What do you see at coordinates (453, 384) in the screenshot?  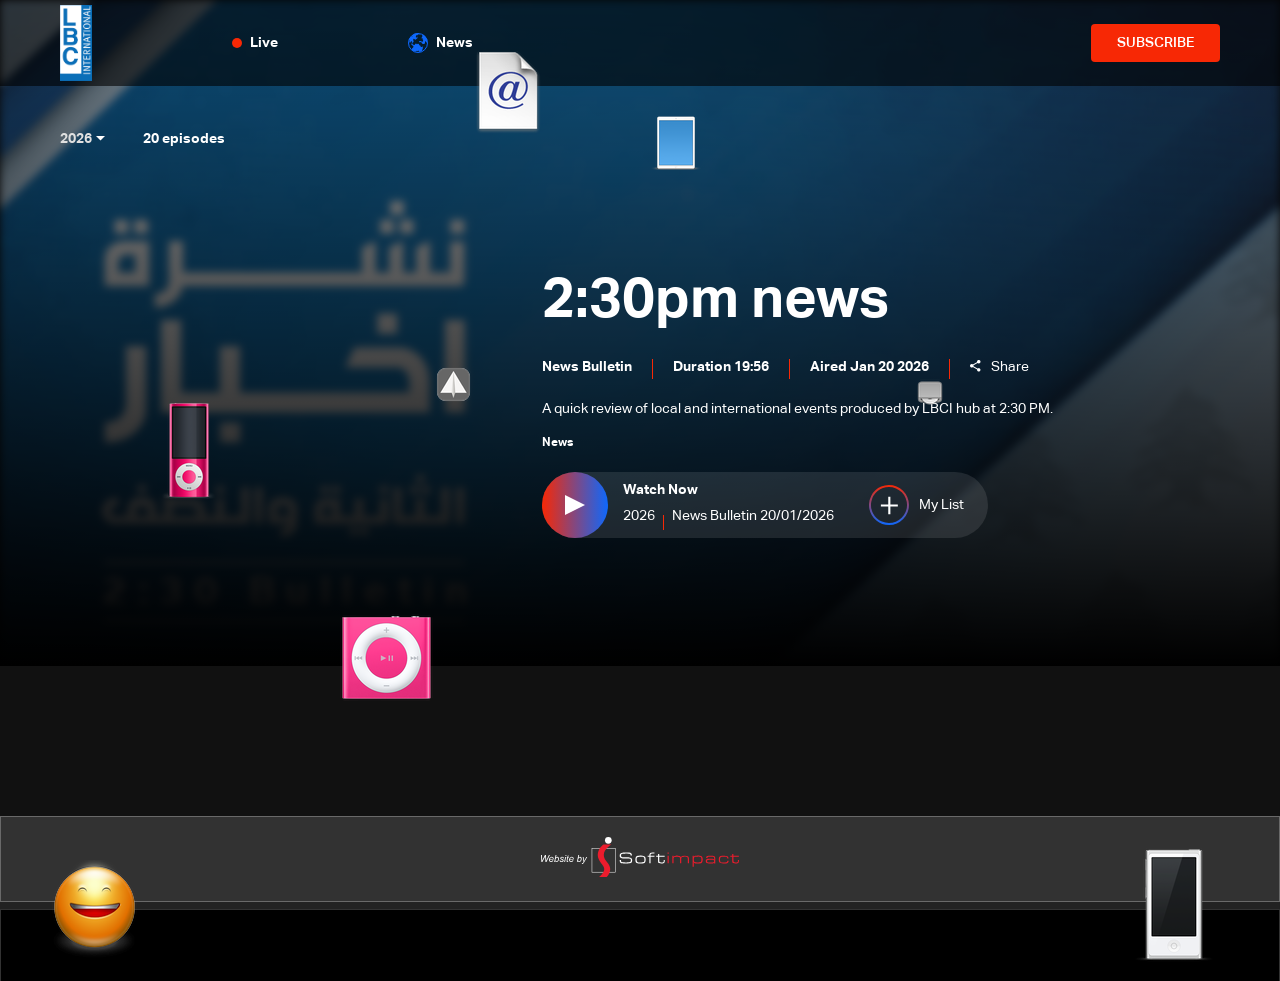 I see `send or share content` at bounding box center [453, 384].